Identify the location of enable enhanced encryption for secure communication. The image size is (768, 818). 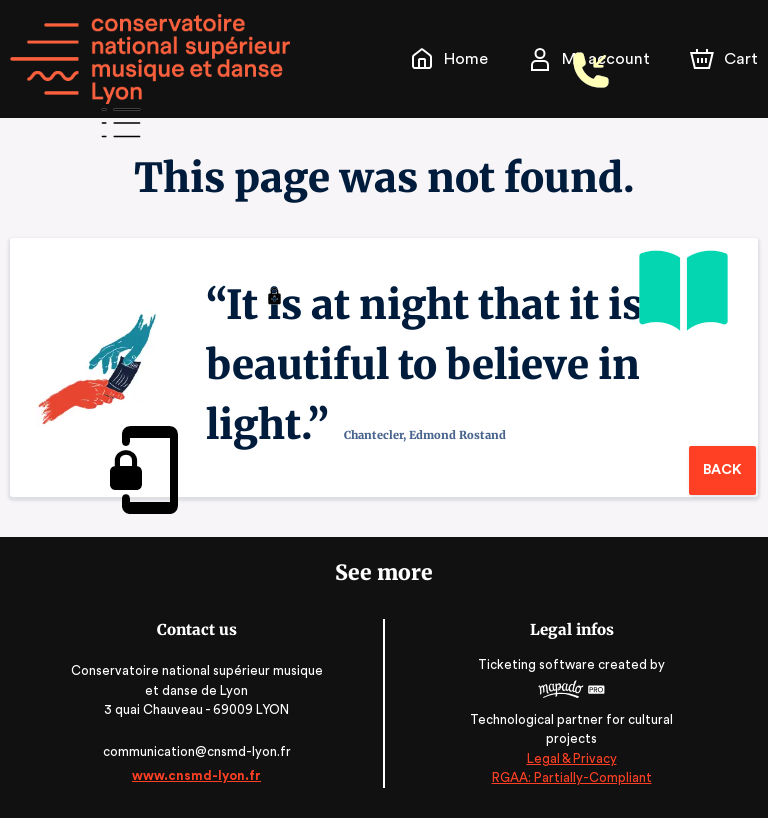
(274, 296).